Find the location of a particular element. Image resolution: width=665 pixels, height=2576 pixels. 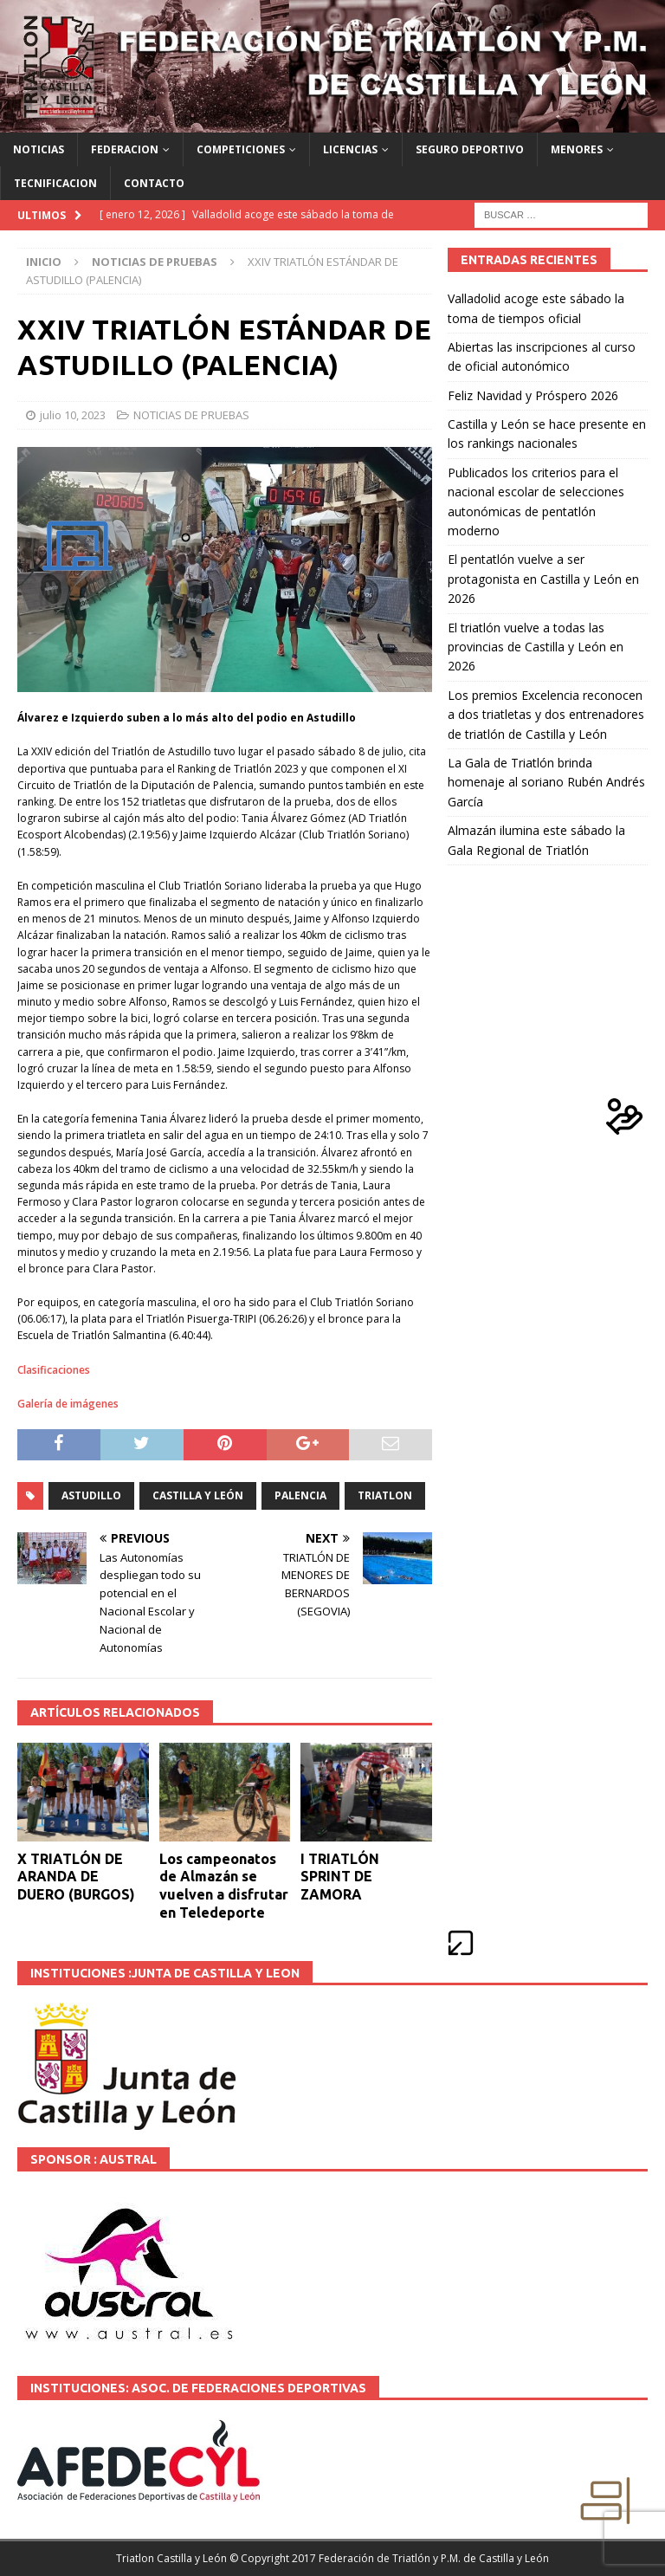

open whiteboard or presentation mode is located at coordinates (77, 547).